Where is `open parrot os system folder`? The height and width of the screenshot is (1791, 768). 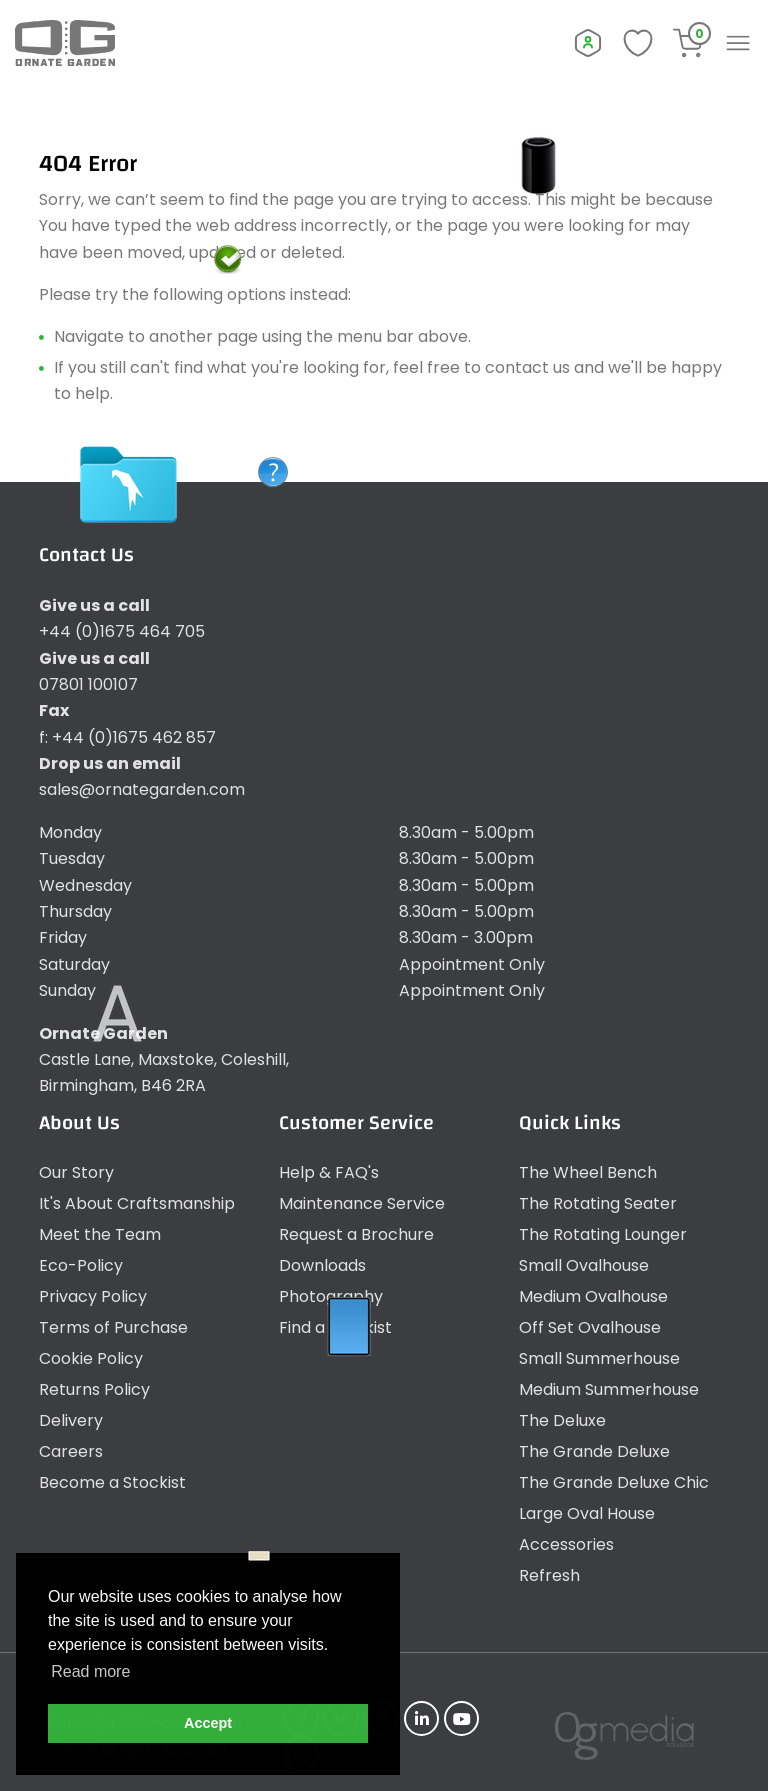
open parrot os system folder is located at coordinates (128, 487).